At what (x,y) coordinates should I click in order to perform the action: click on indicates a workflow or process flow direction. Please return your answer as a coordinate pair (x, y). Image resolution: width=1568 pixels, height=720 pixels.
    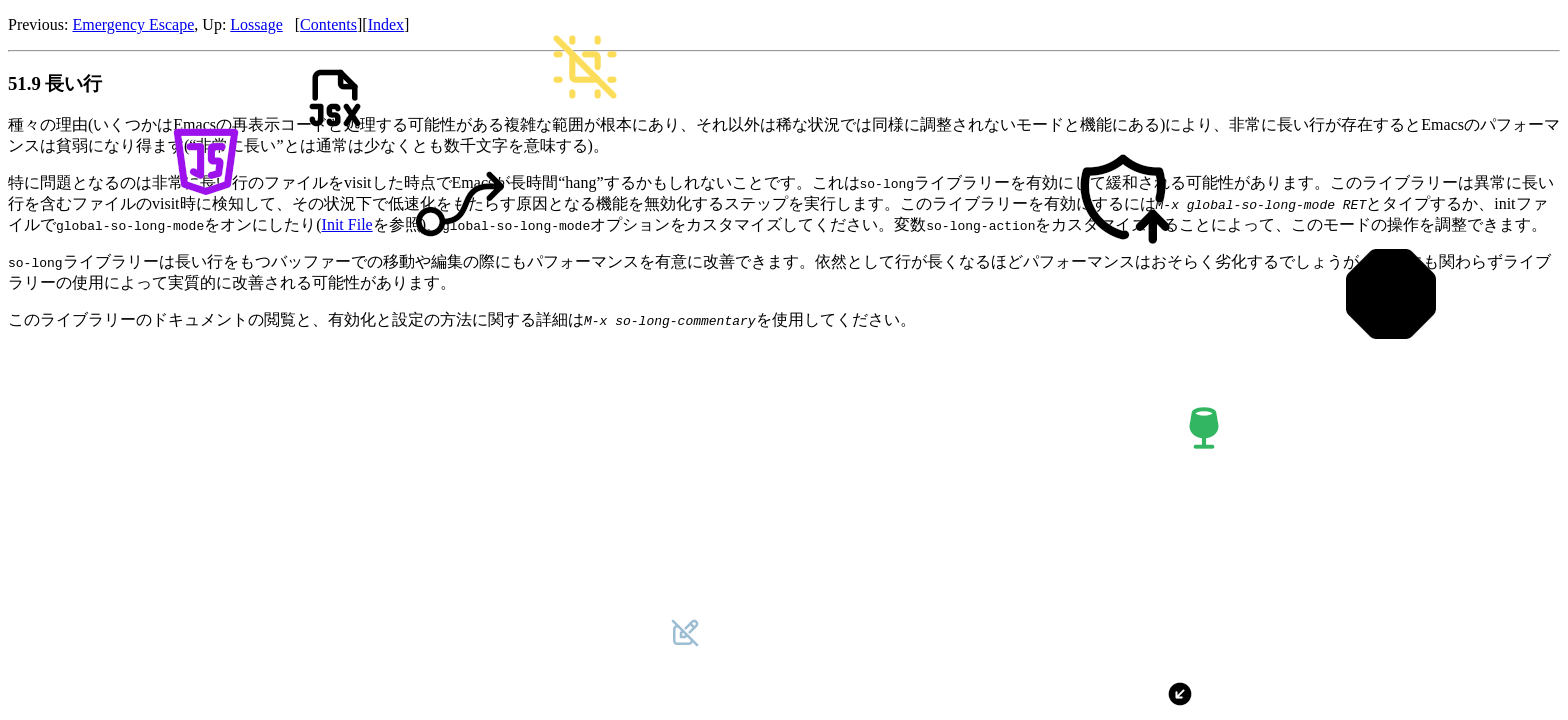
    Looking at the image, I should click on (460, 204).